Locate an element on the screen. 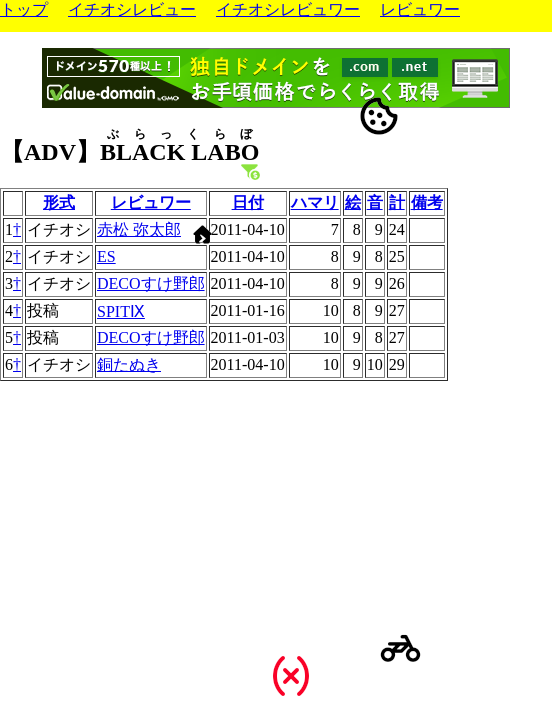  represents a variable or dynamic value in code is located at coordinates (291, 676).